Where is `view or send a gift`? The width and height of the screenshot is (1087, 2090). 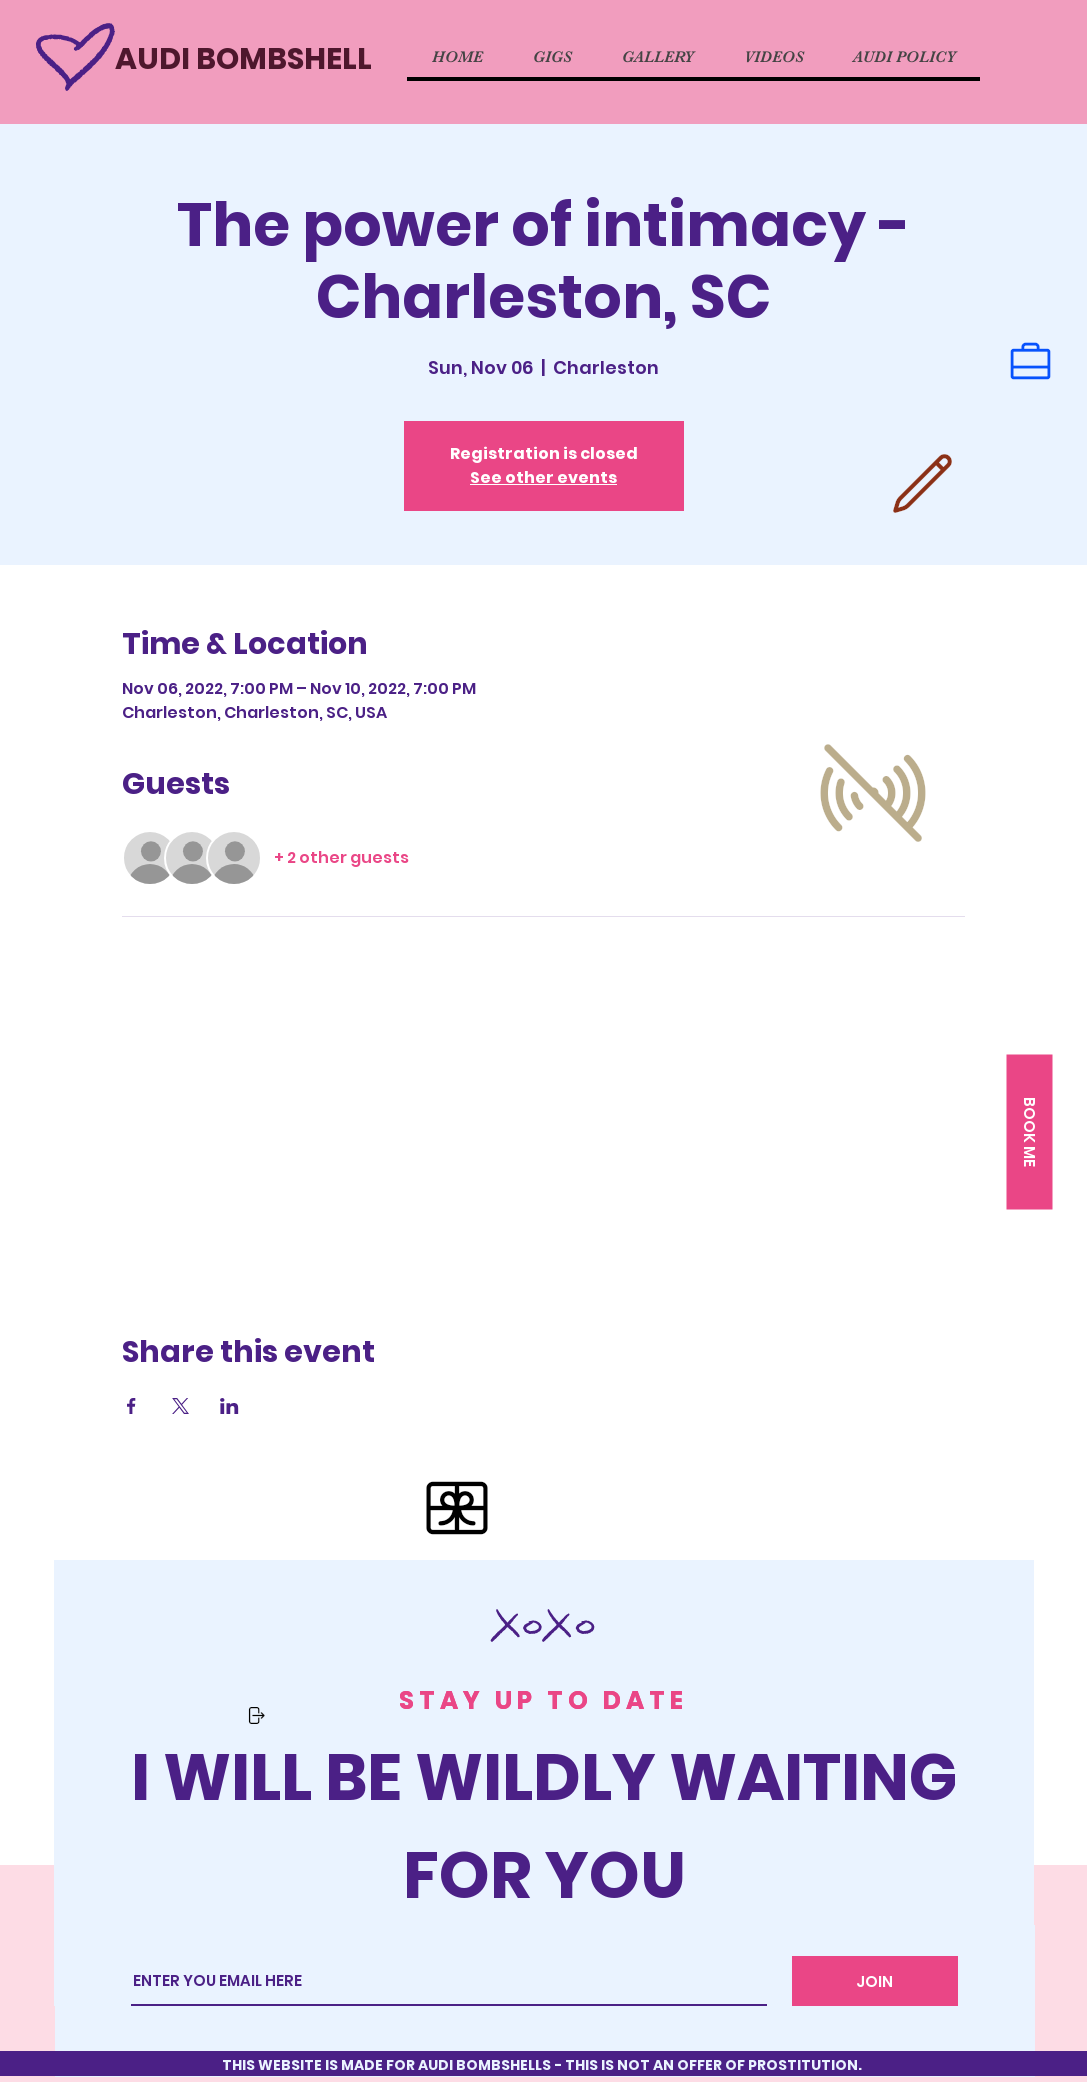
view or send a gift is located at coordinates (457, 1508).